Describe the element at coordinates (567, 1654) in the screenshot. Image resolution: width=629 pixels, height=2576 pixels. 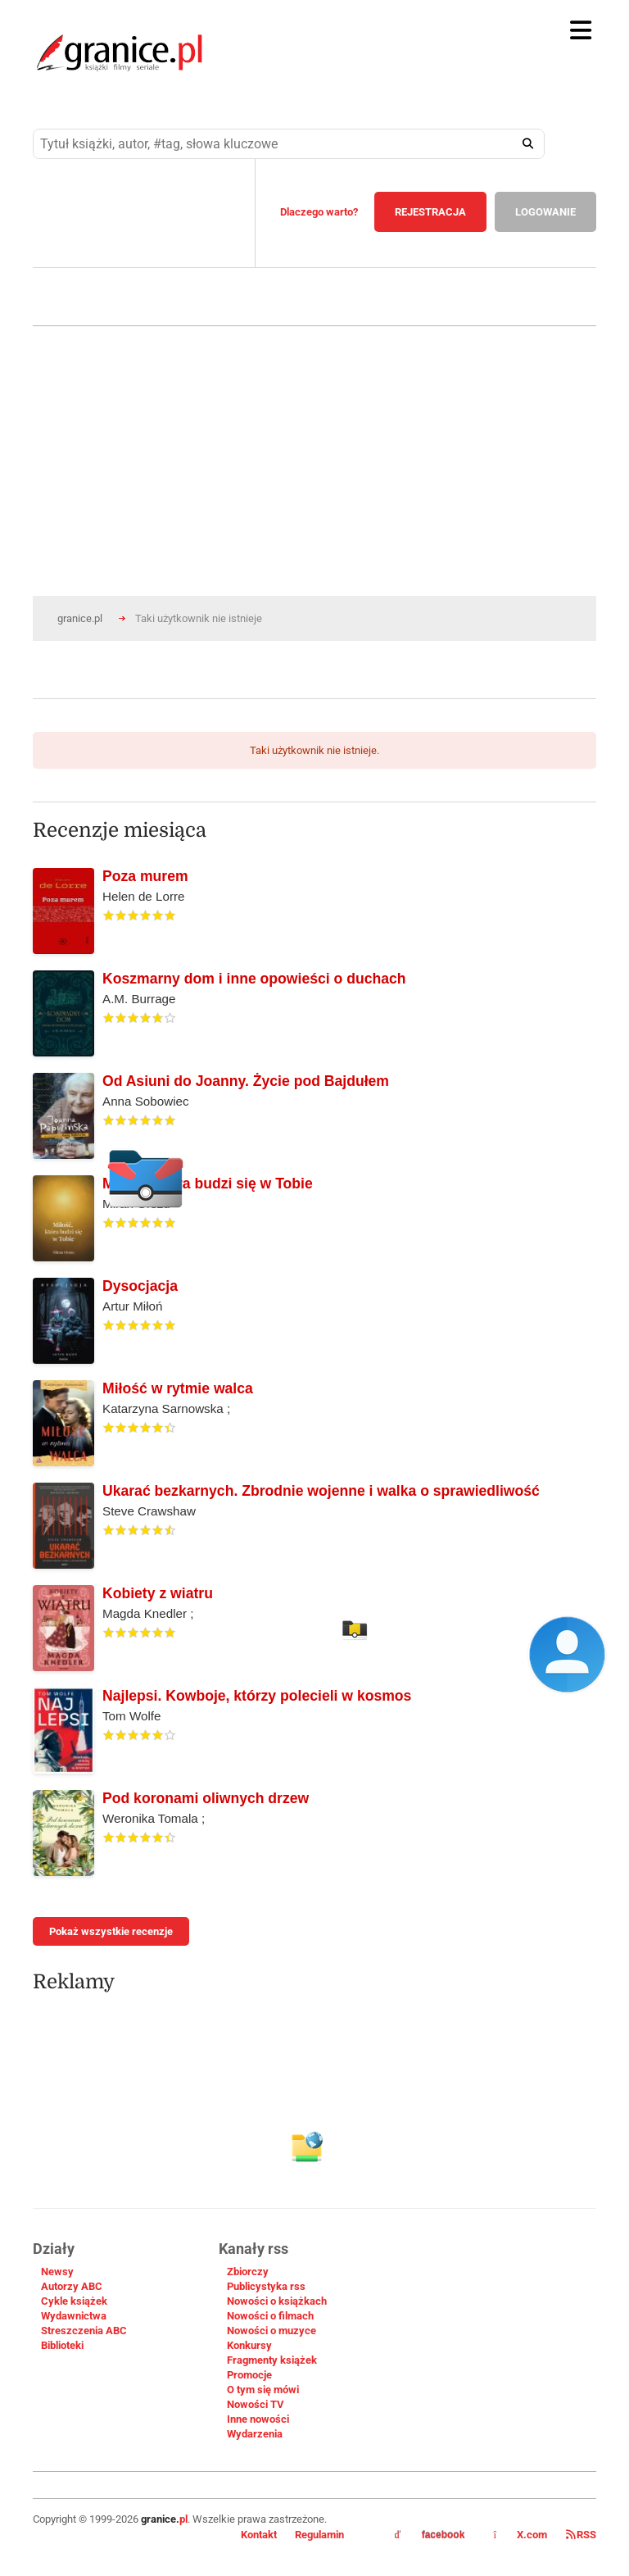
I see `view user profile information` at that location.